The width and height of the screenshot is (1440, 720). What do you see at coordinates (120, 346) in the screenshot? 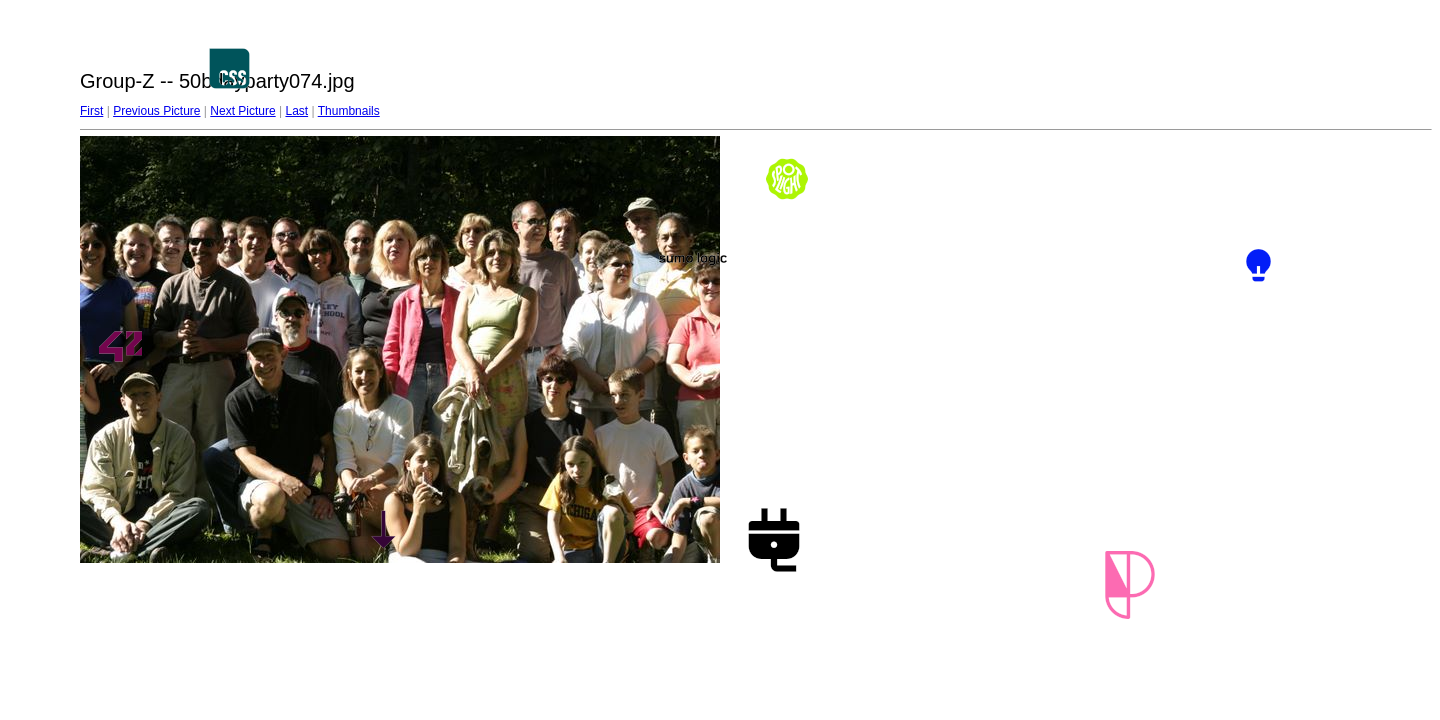
I see `42 coding school logo` at bounding box center [120, 346].